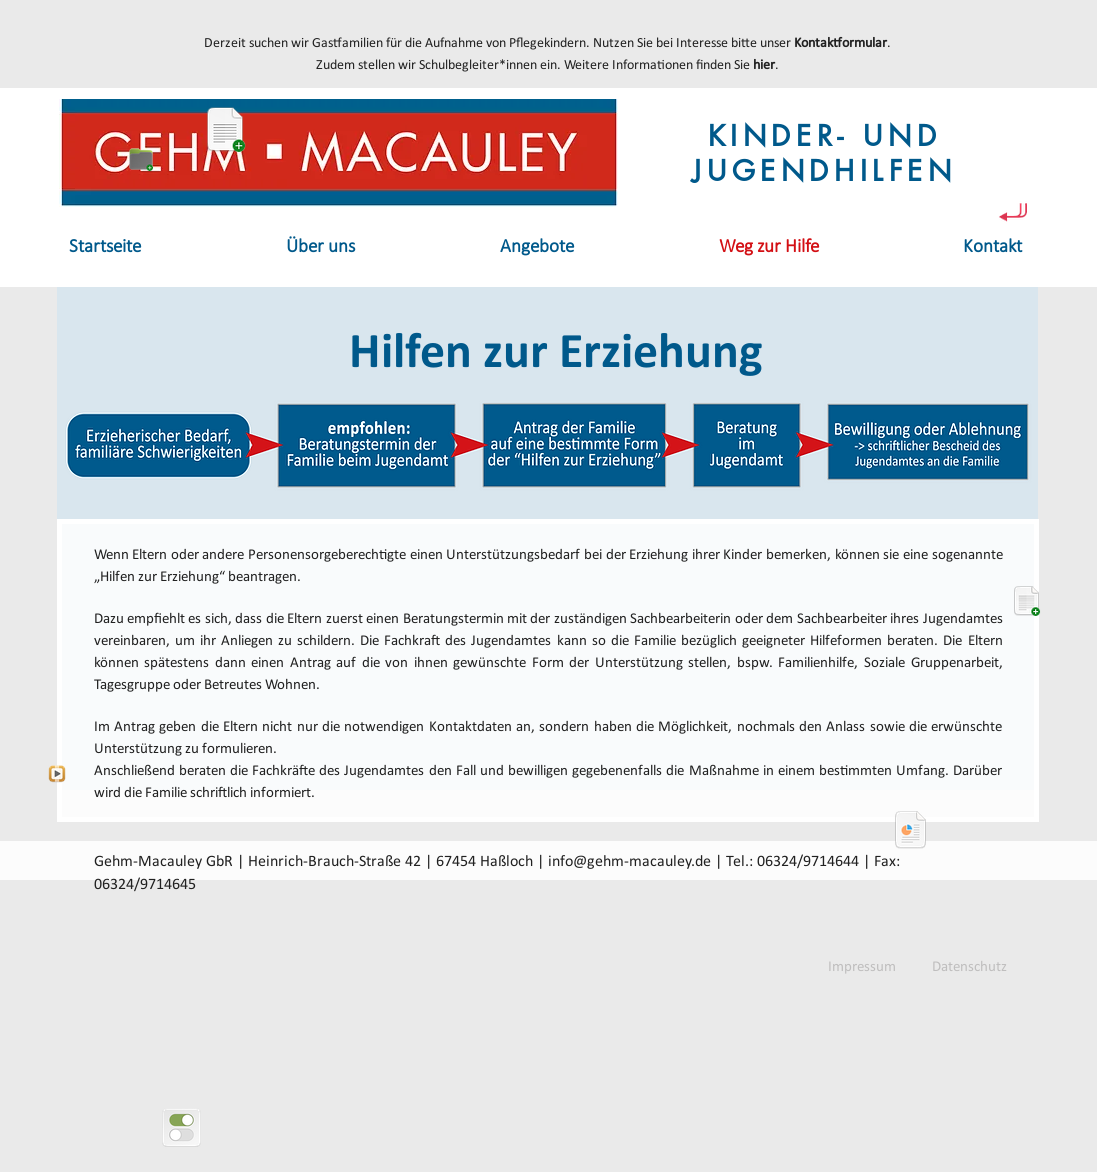 This screenshot has width=1097, height=1172. What do you see at coordinates (57, 774) in the screenshot?
I see `system codec or media component file` at bounding box center [57, 774].